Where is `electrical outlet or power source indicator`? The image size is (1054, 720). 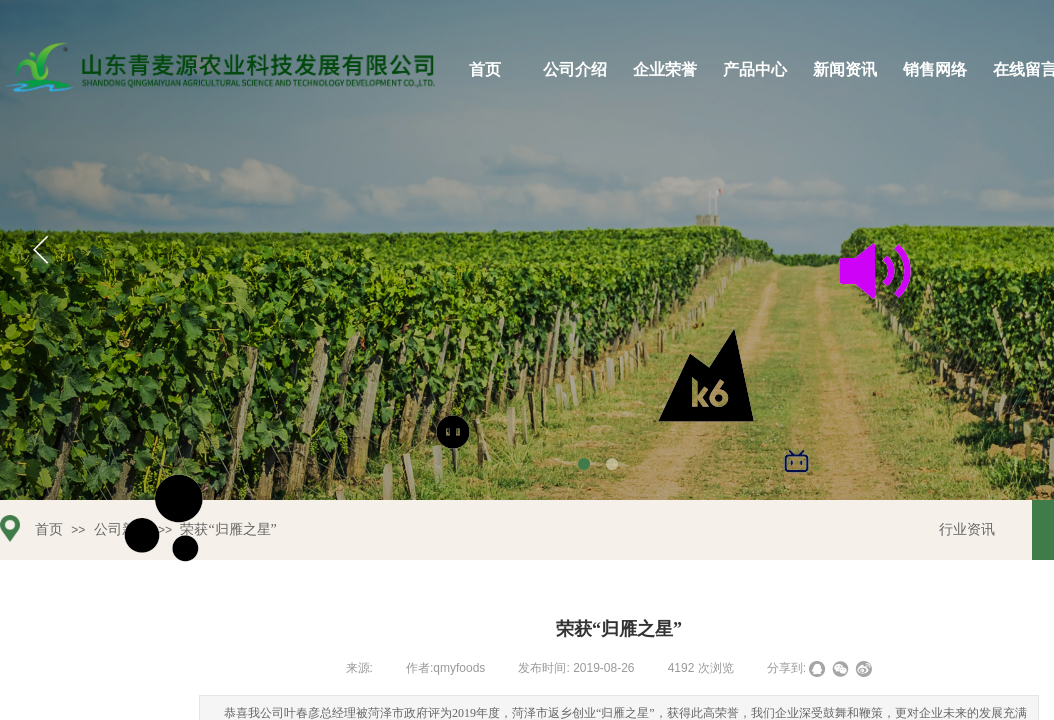 electrical outlet or power source indicator is located at coordinates (453, 432).